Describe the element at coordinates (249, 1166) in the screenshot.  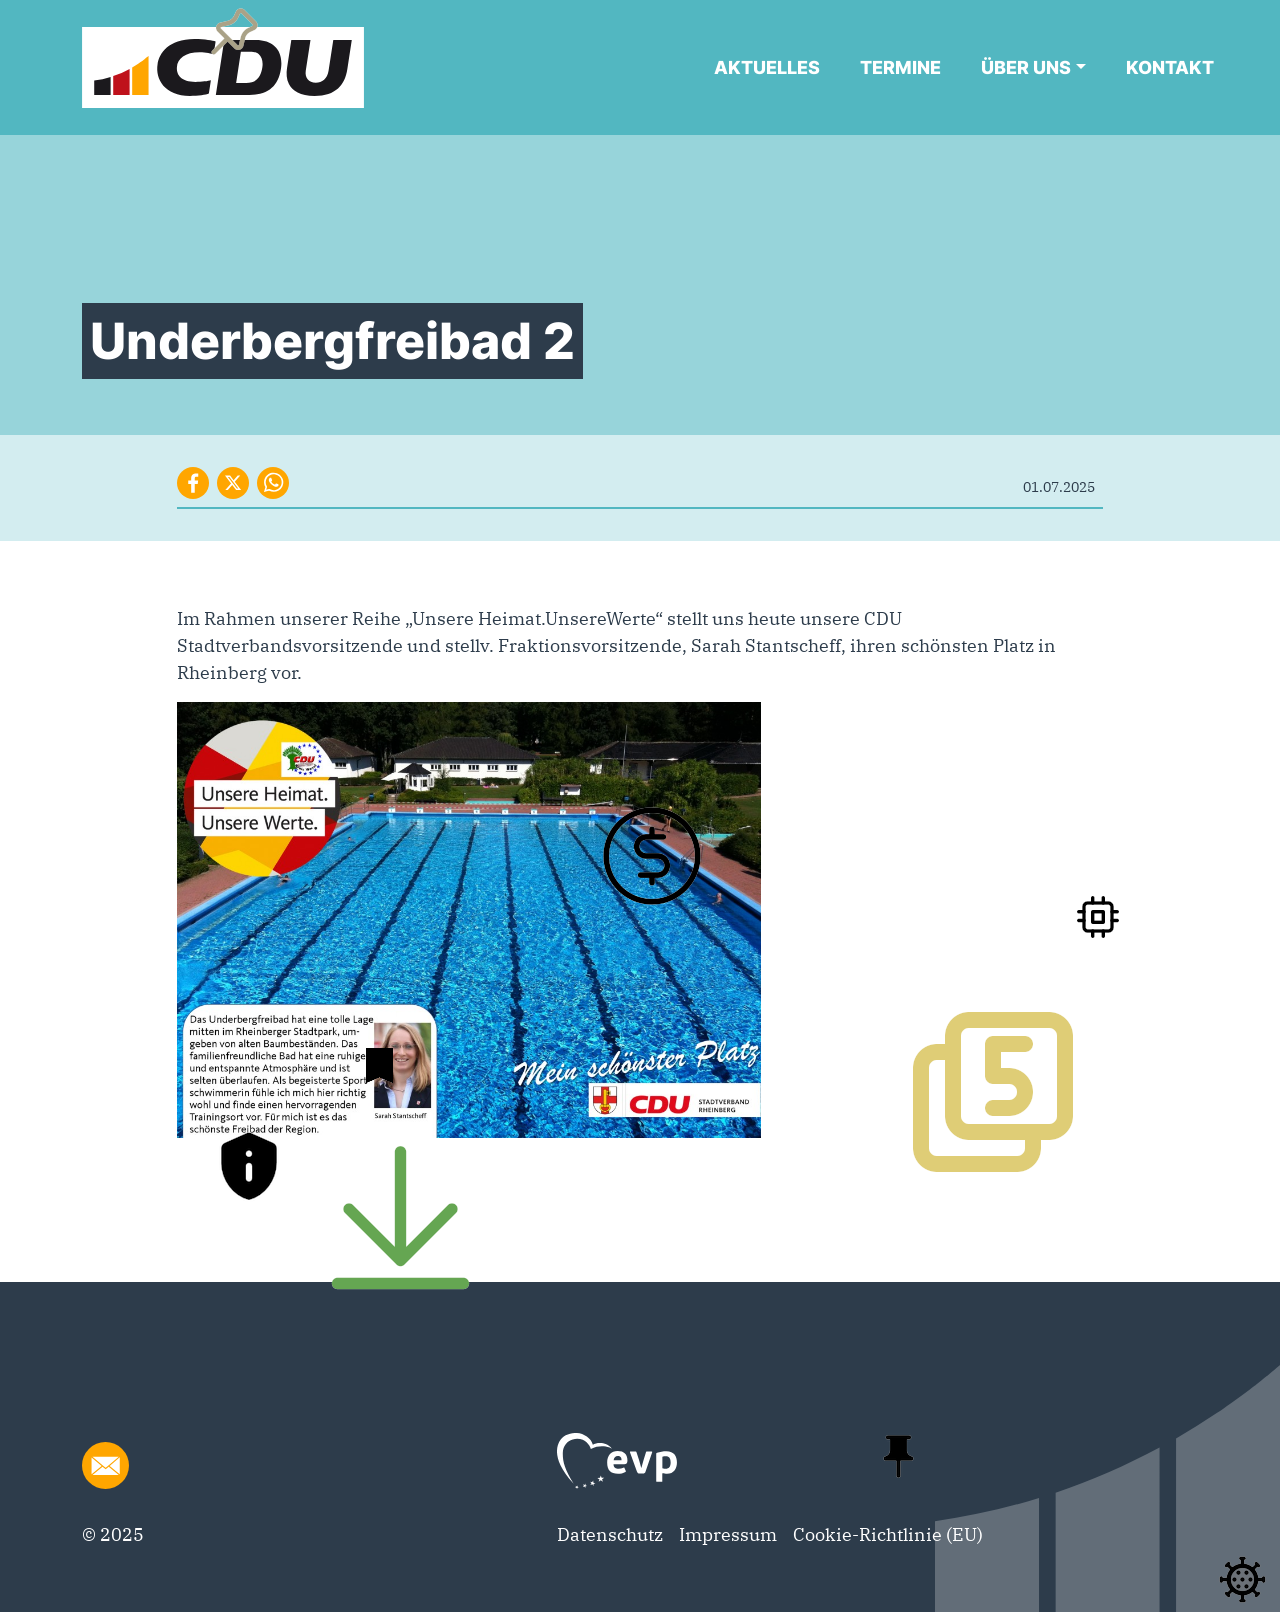
I see `view privacy policy or settings` at that location.